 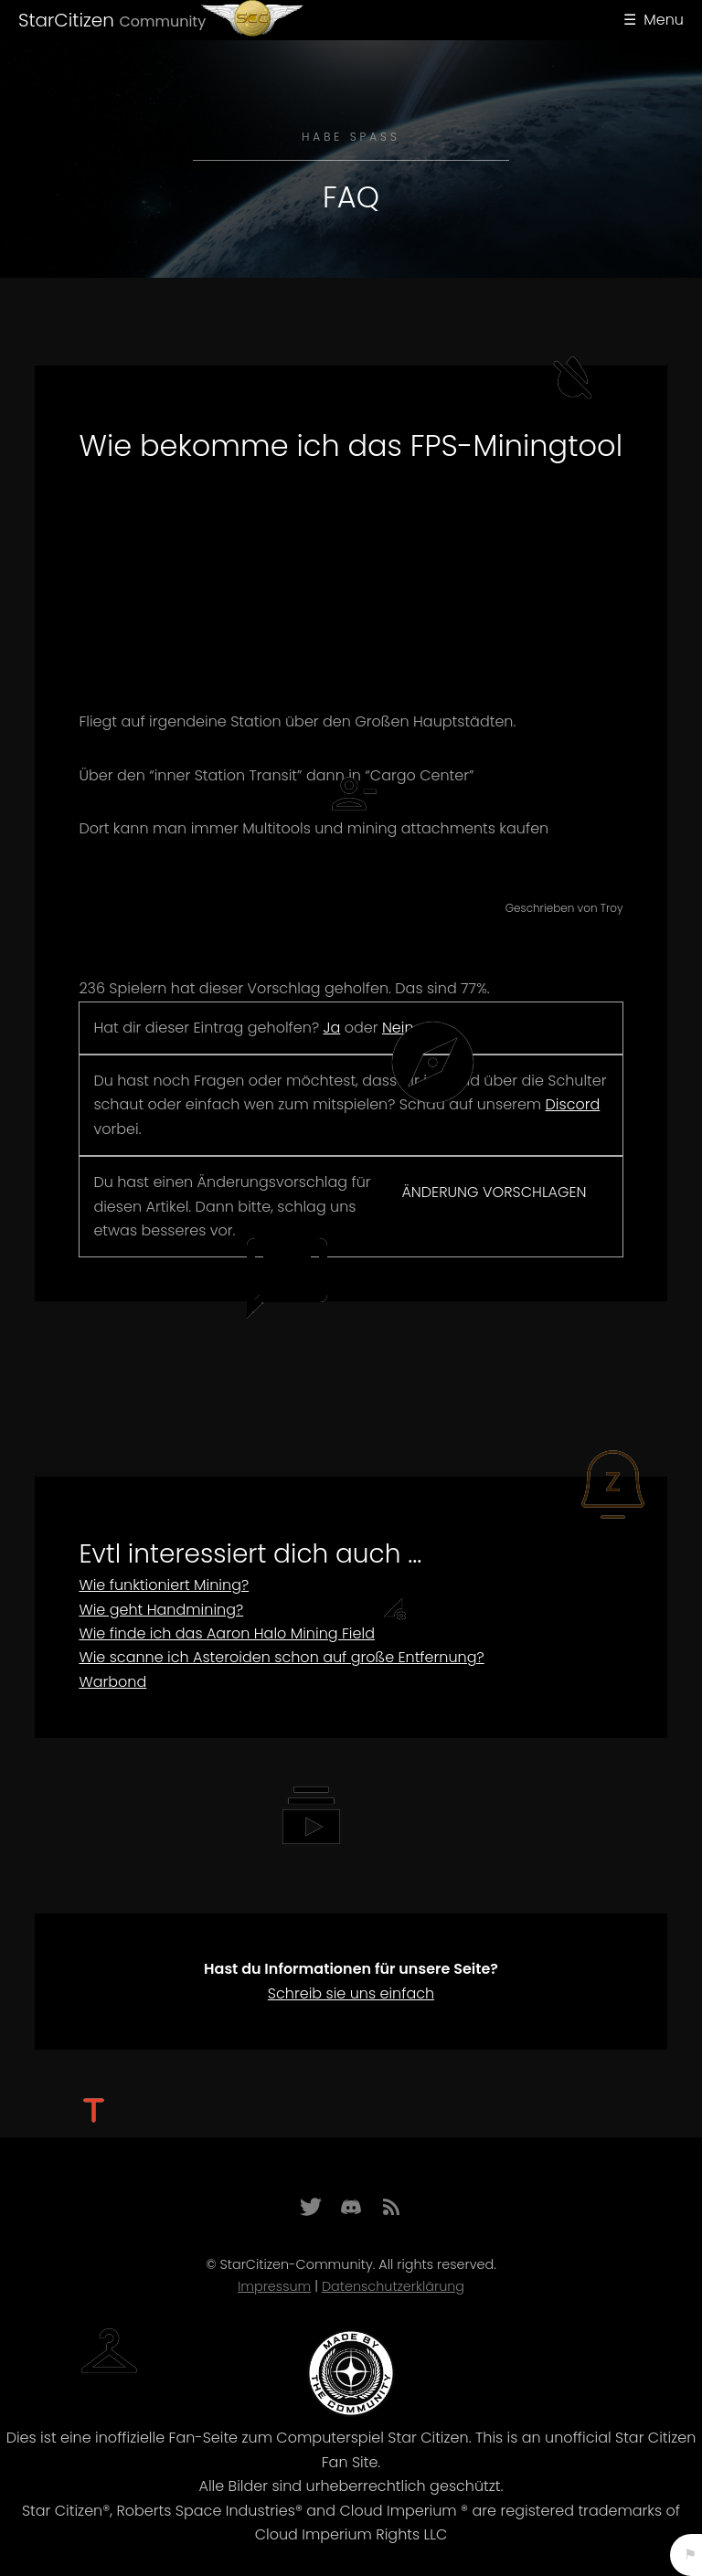 What do you see at coordinates (353, 793) in the screenshot?
I see `remove a contact or friend` at bounding box center [353, 793].